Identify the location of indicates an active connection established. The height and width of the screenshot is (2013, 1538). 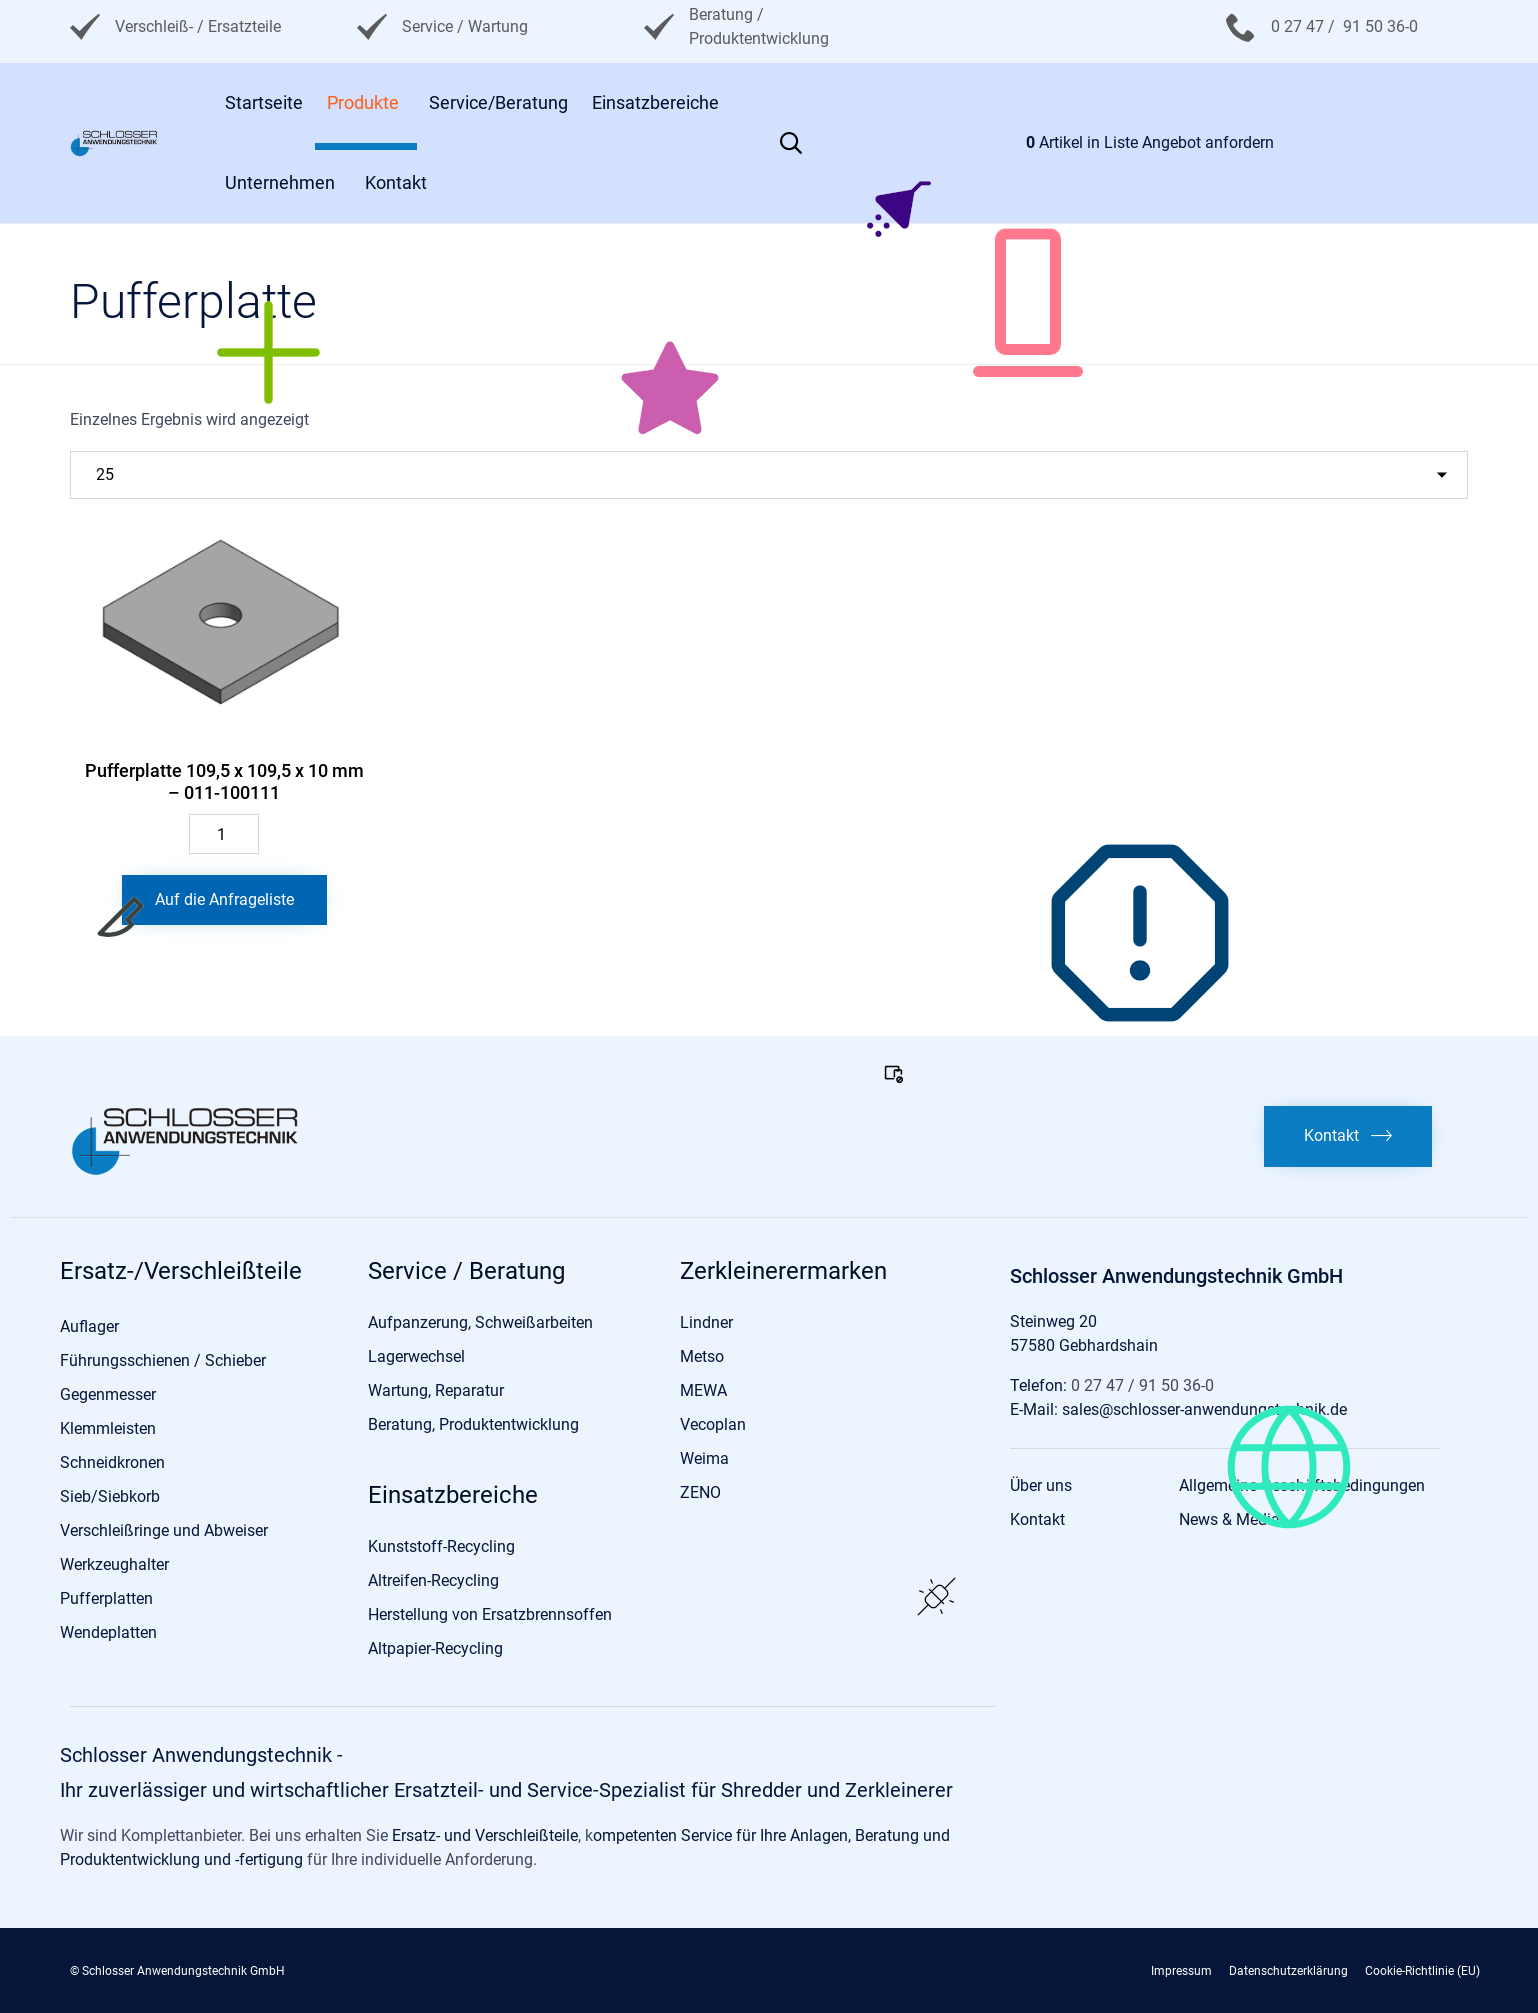
(936, 1596).